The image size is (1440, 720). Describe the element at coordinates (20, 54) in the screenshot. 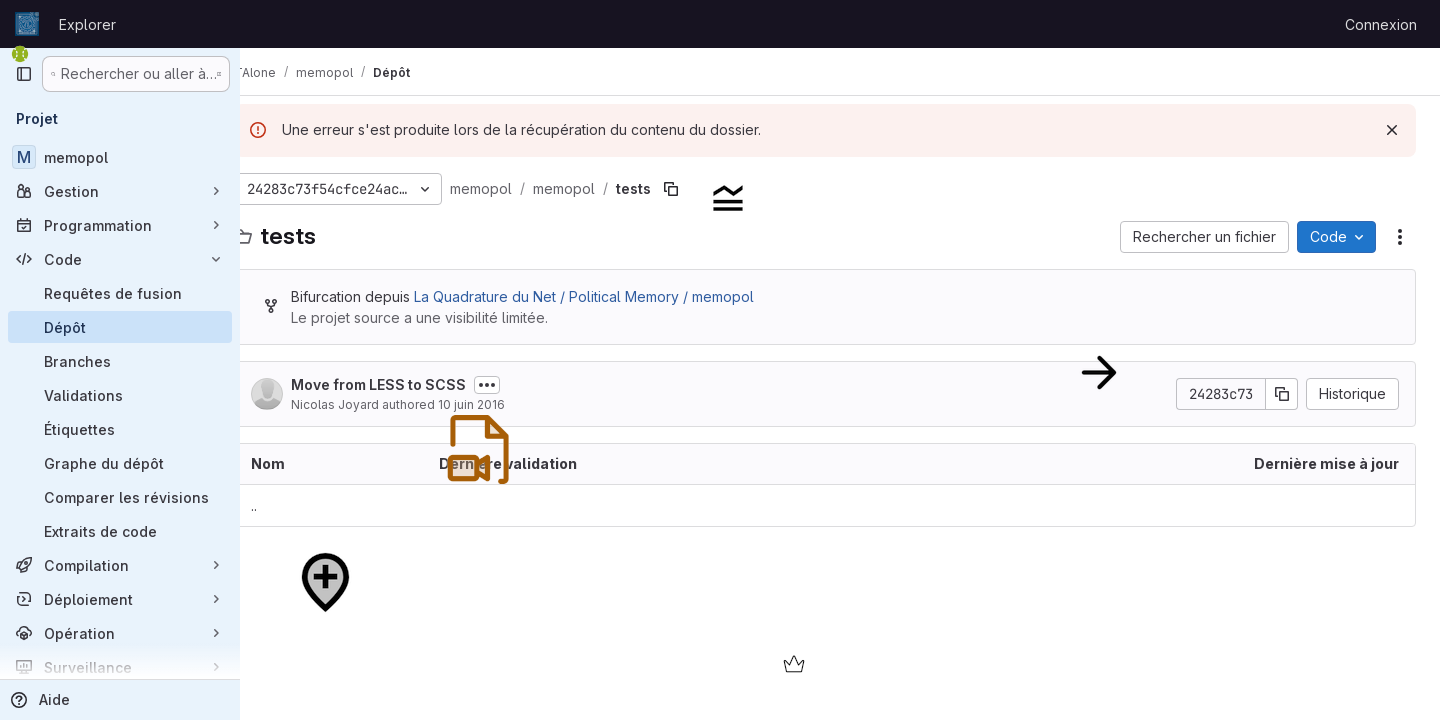

I see `view baseball scores or stats` at that location.